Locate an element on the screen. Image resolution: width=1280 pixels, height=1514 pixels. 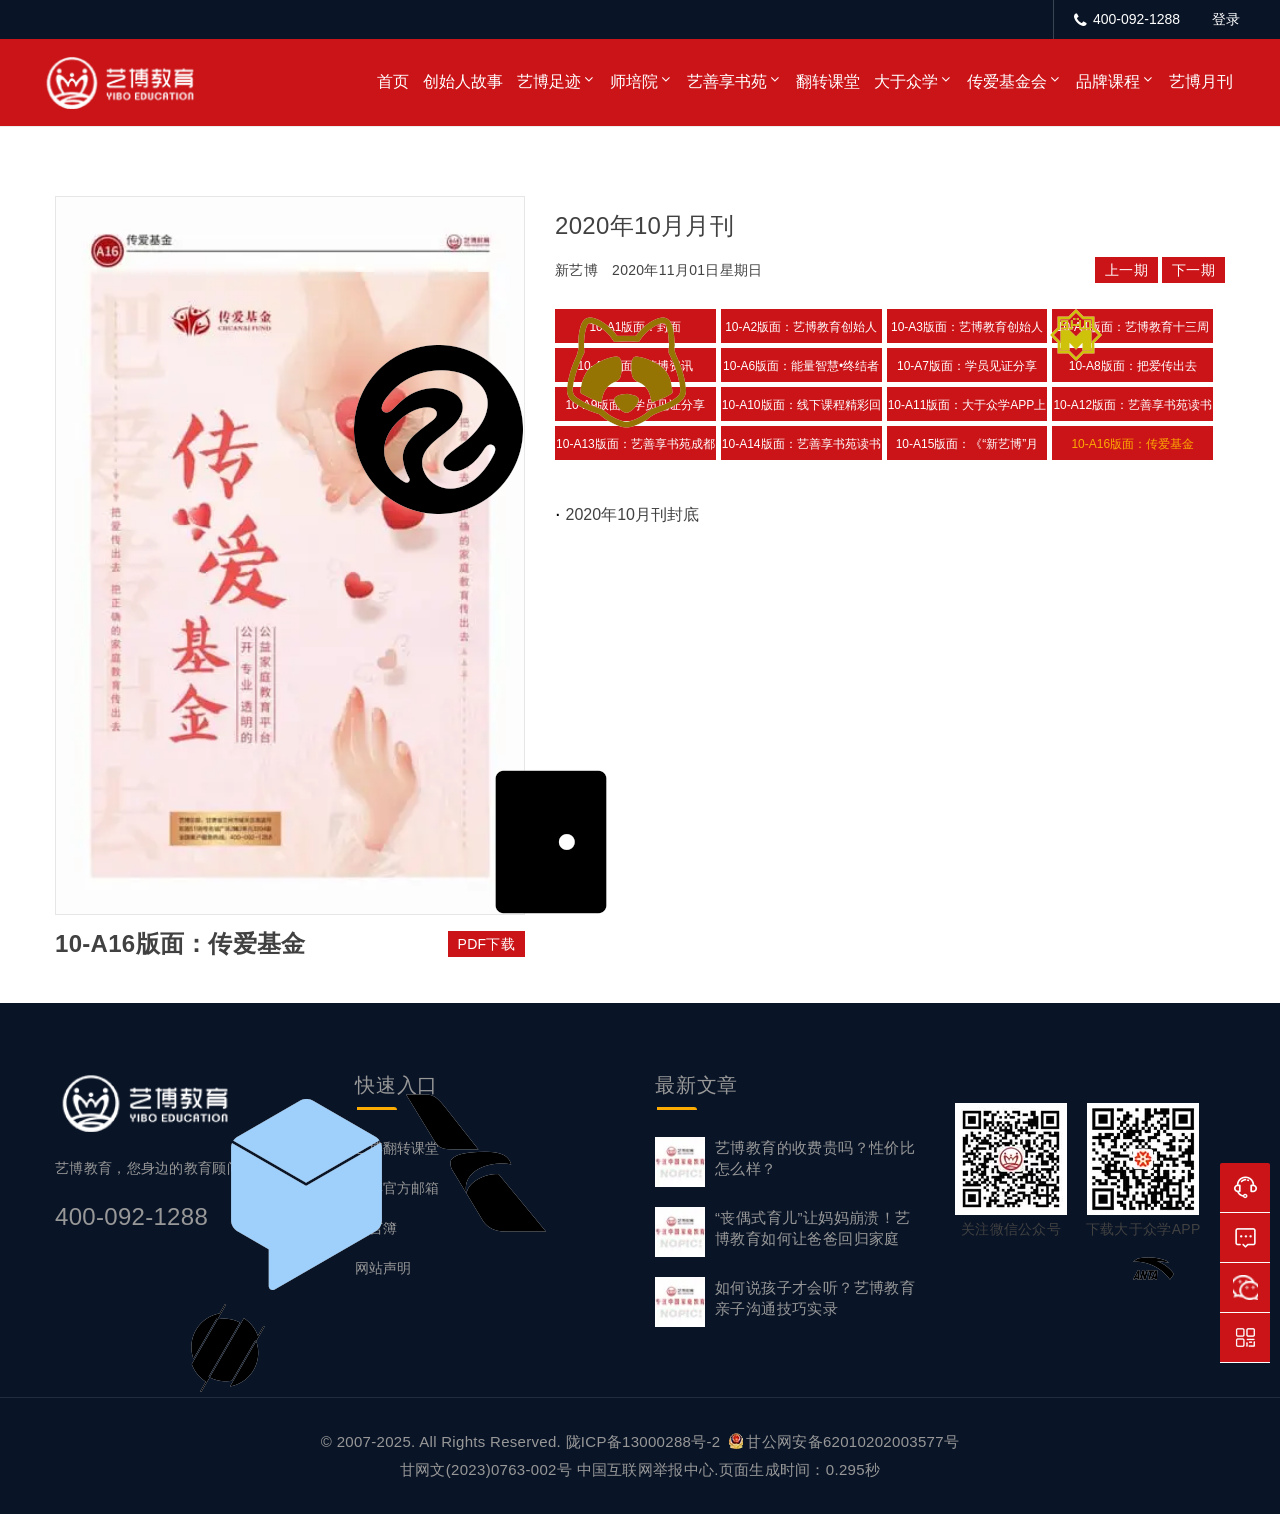
open protocols.io website or app is located at coordinates (626, 372).